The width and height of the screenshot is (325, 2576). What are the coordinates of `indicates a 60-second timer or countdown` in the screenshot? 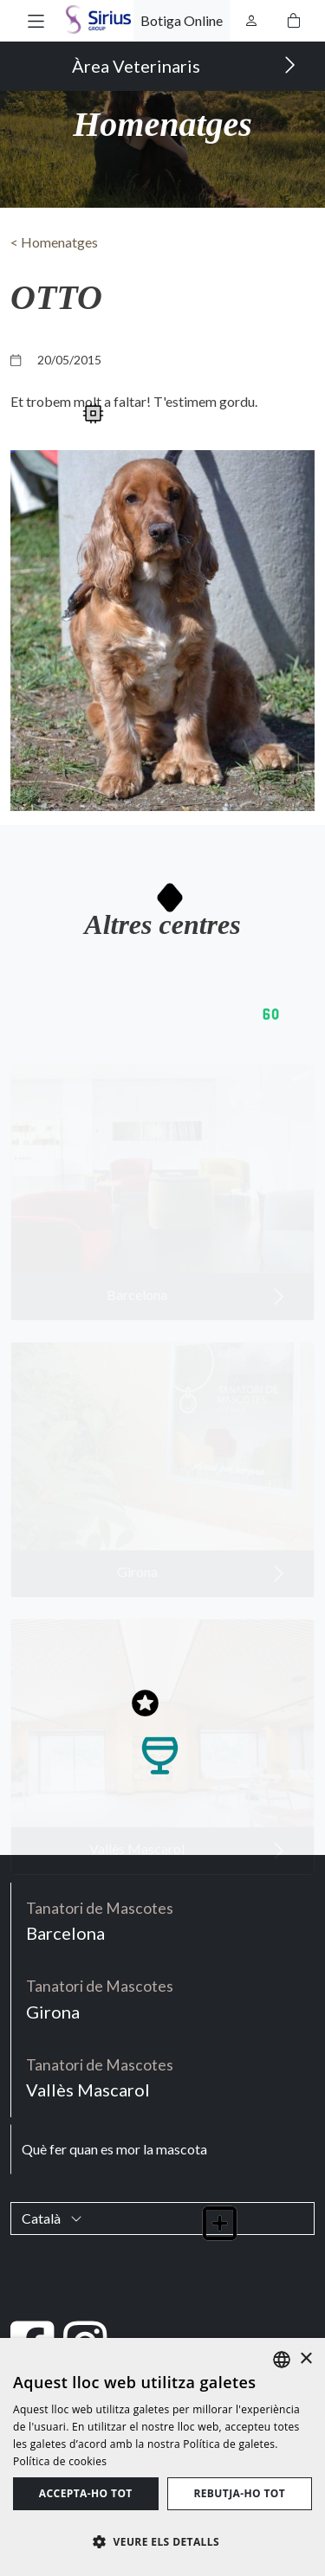 It's located at (270, 1014).